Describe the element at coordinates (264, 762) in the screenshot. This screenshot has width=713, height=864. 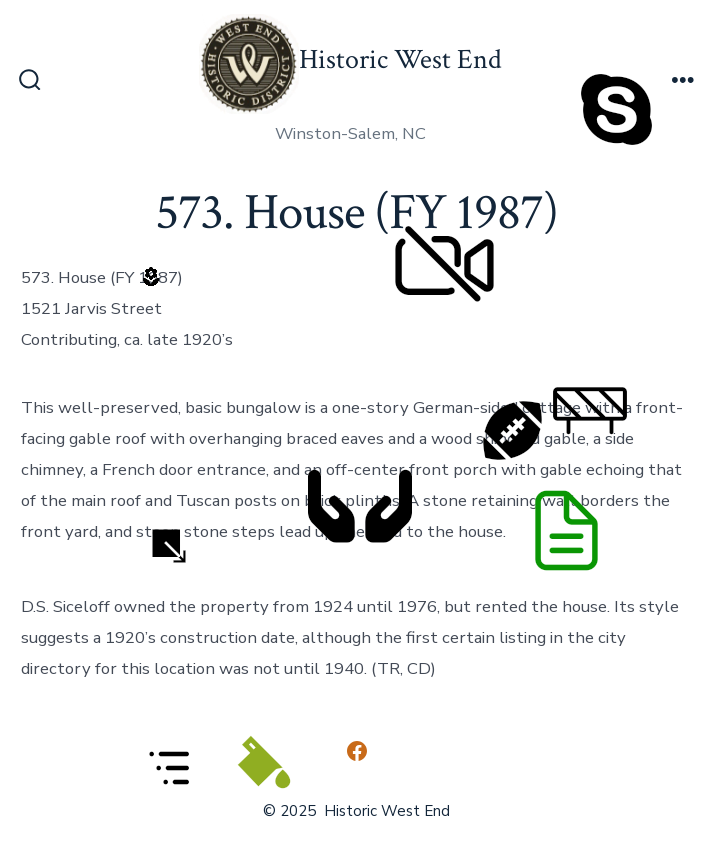
I see `fill an area with color` at that location.